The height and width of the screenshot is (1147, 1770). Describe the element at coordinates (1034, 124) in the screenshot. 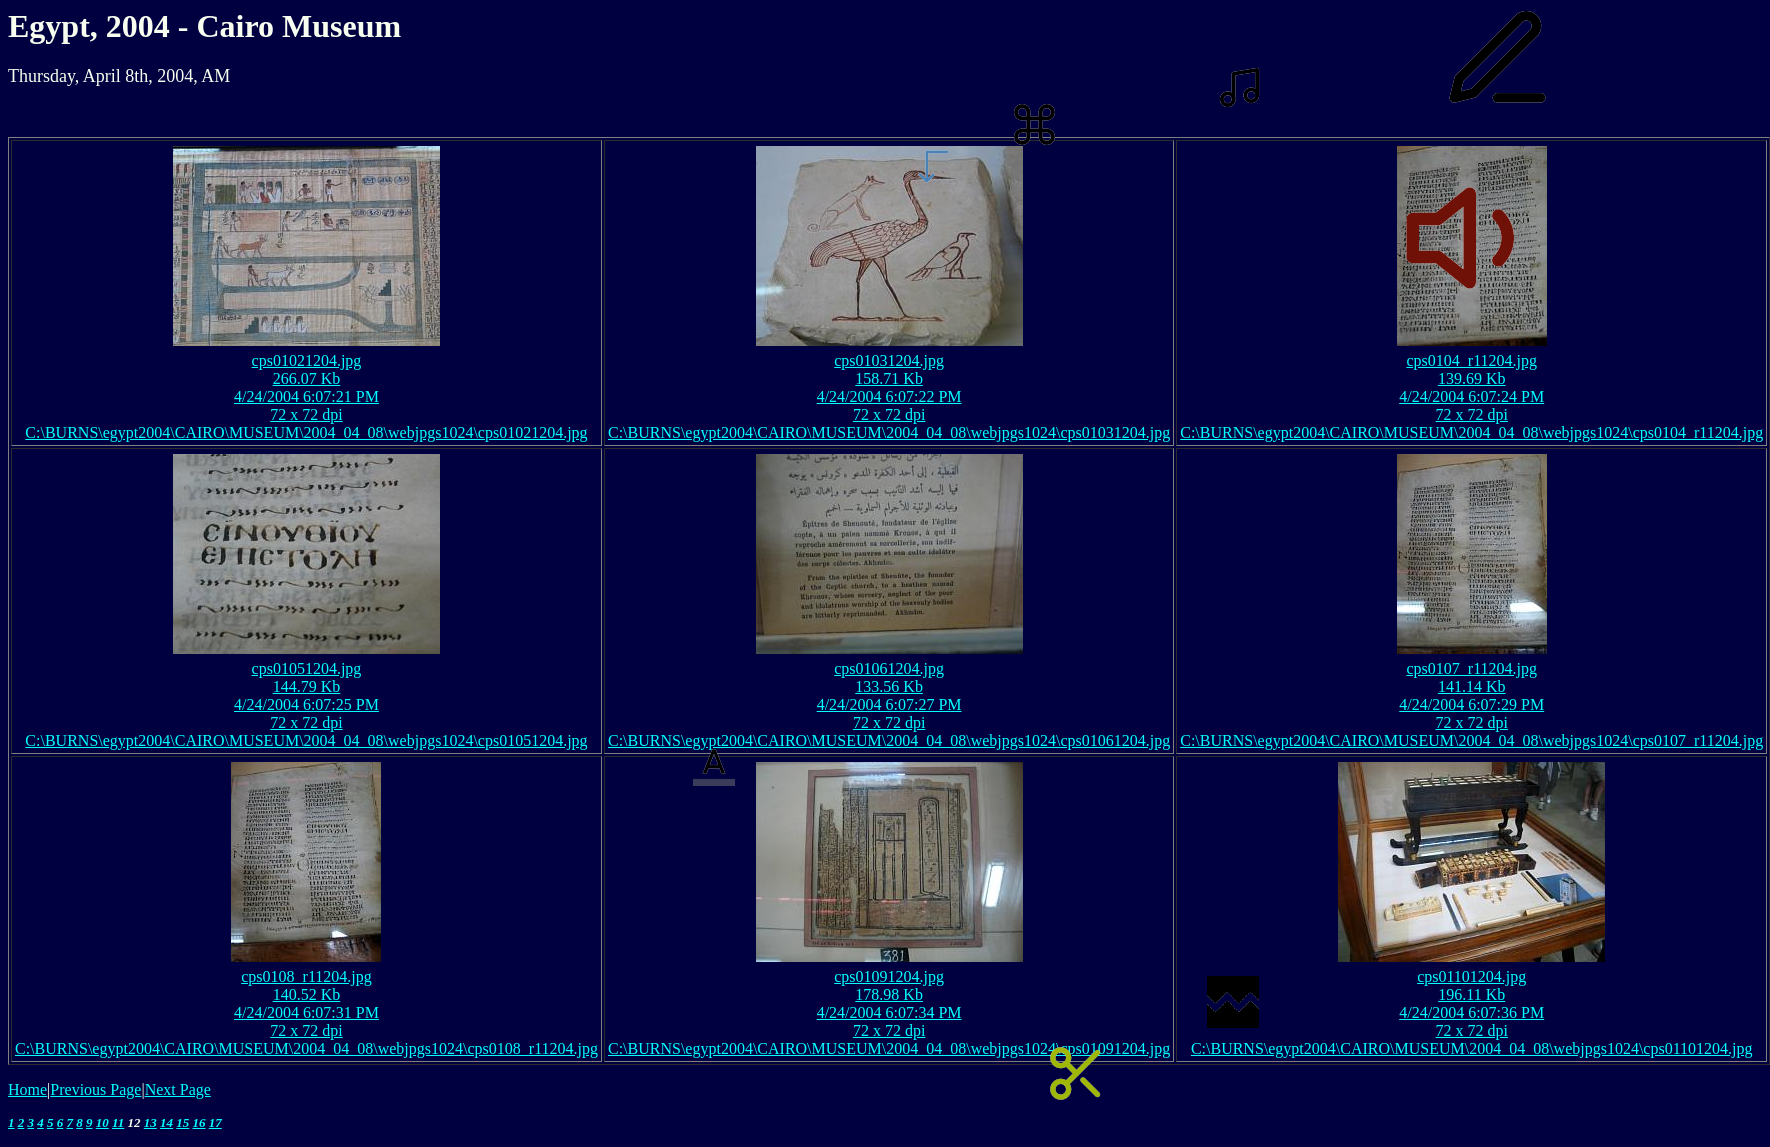

I see `command key shortcut indicator` at that location.